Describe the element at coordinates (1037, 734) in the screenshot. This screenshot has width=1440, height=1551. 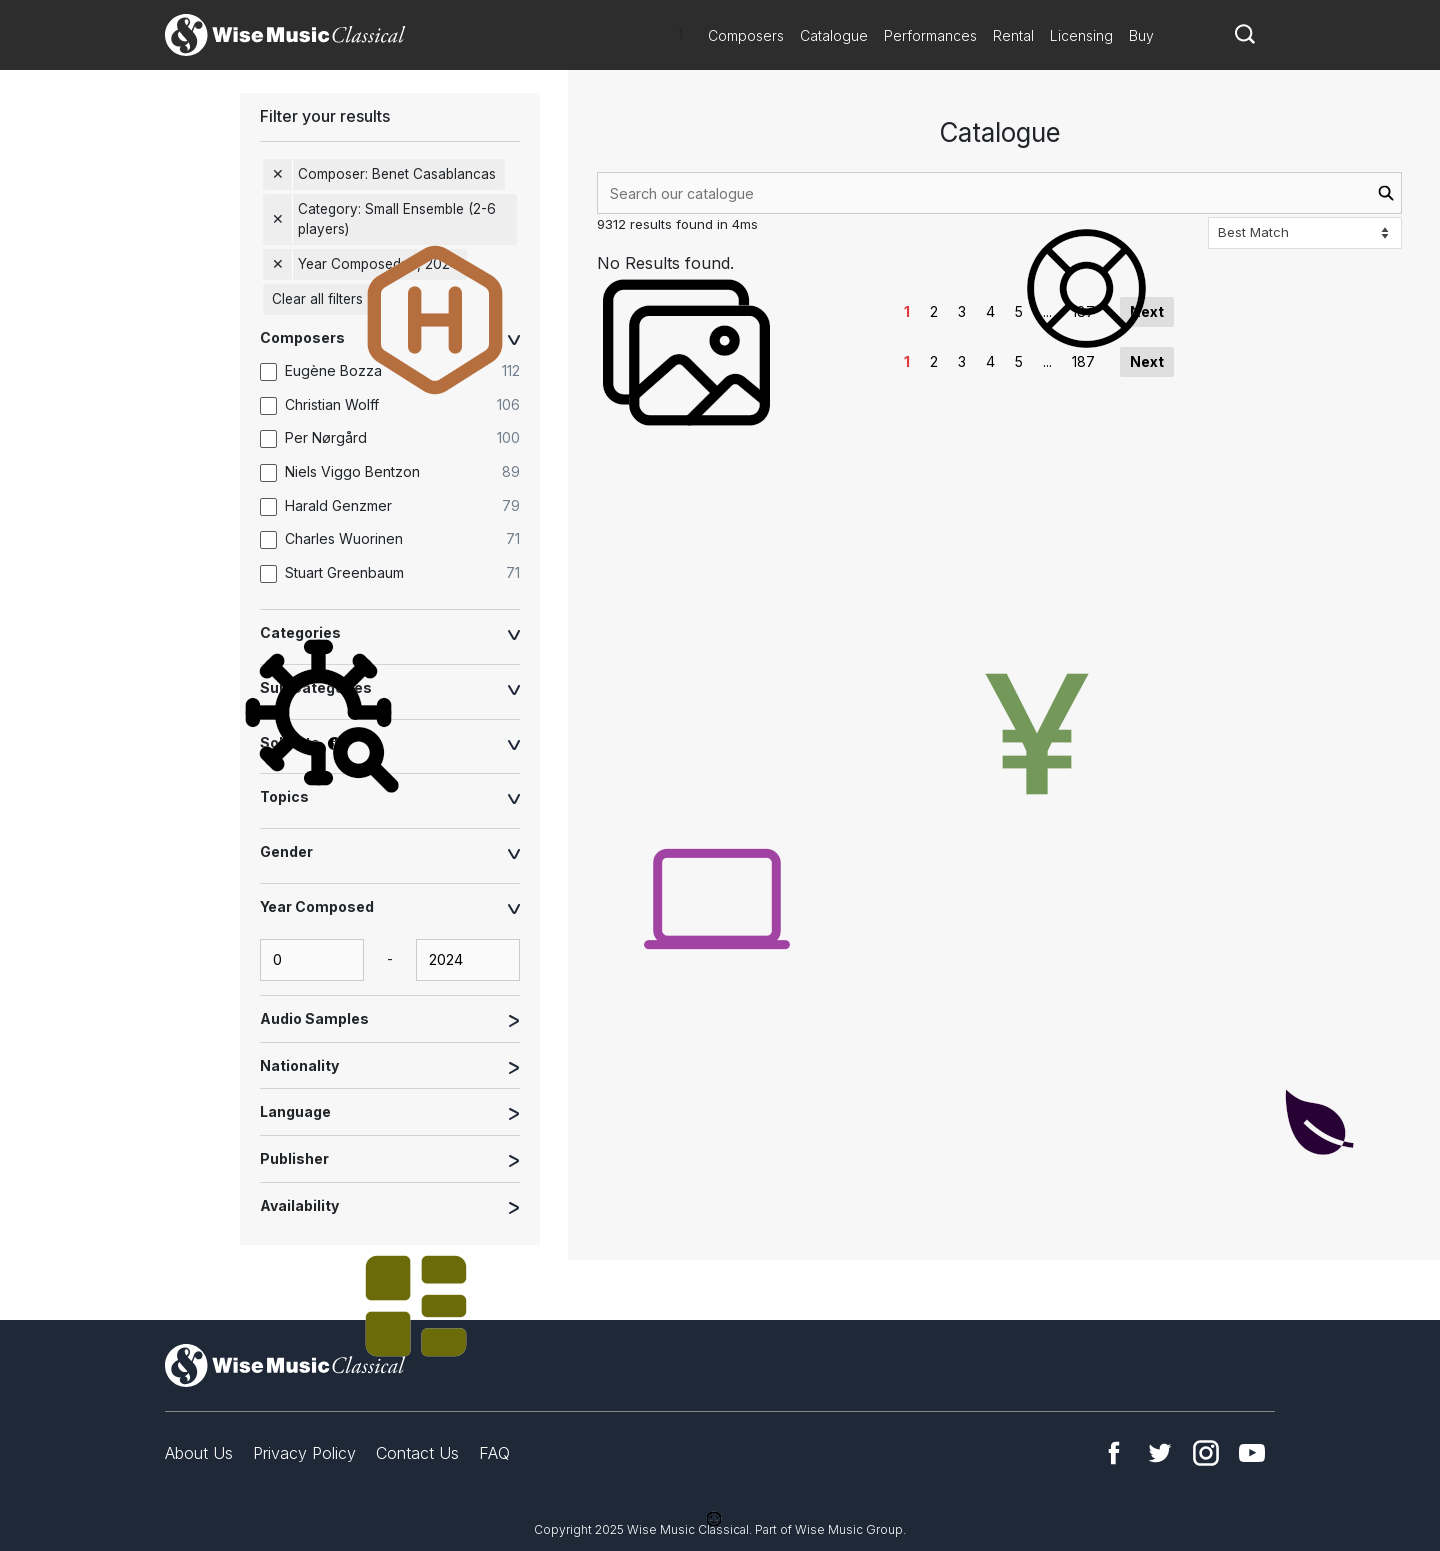
I see `indicates Japanese yen currency` at that location.